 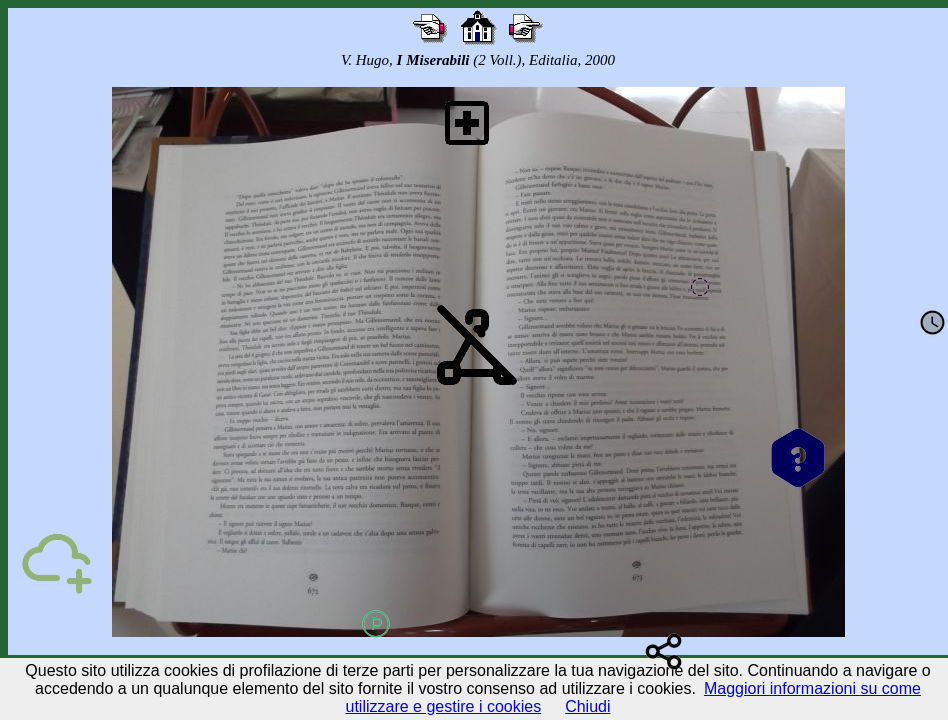 What do you see at coordinates (663, 651) in the screenshot?
I see `share content with others` at bounding box center [663, 651].